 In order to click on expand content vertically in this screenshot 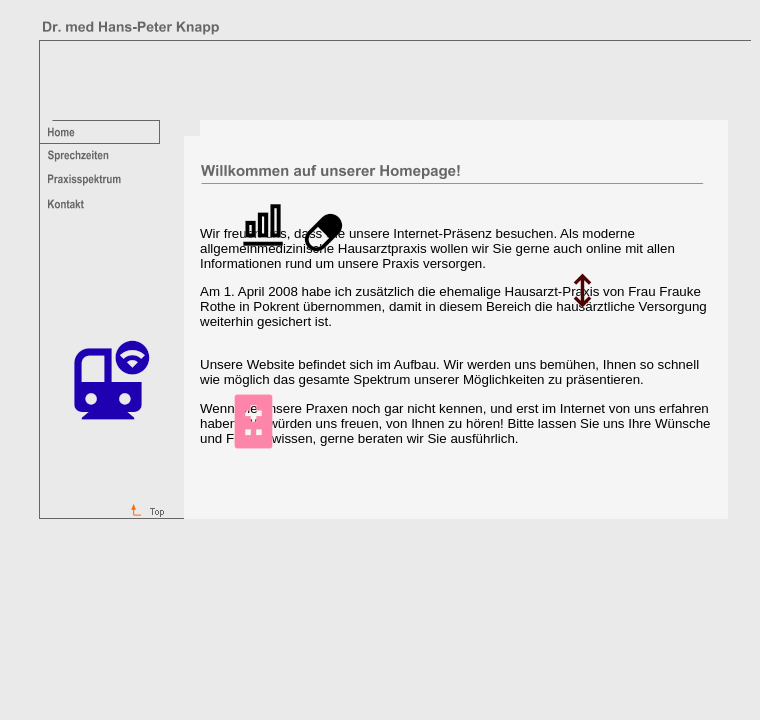, I will do `click(582, 290)`.